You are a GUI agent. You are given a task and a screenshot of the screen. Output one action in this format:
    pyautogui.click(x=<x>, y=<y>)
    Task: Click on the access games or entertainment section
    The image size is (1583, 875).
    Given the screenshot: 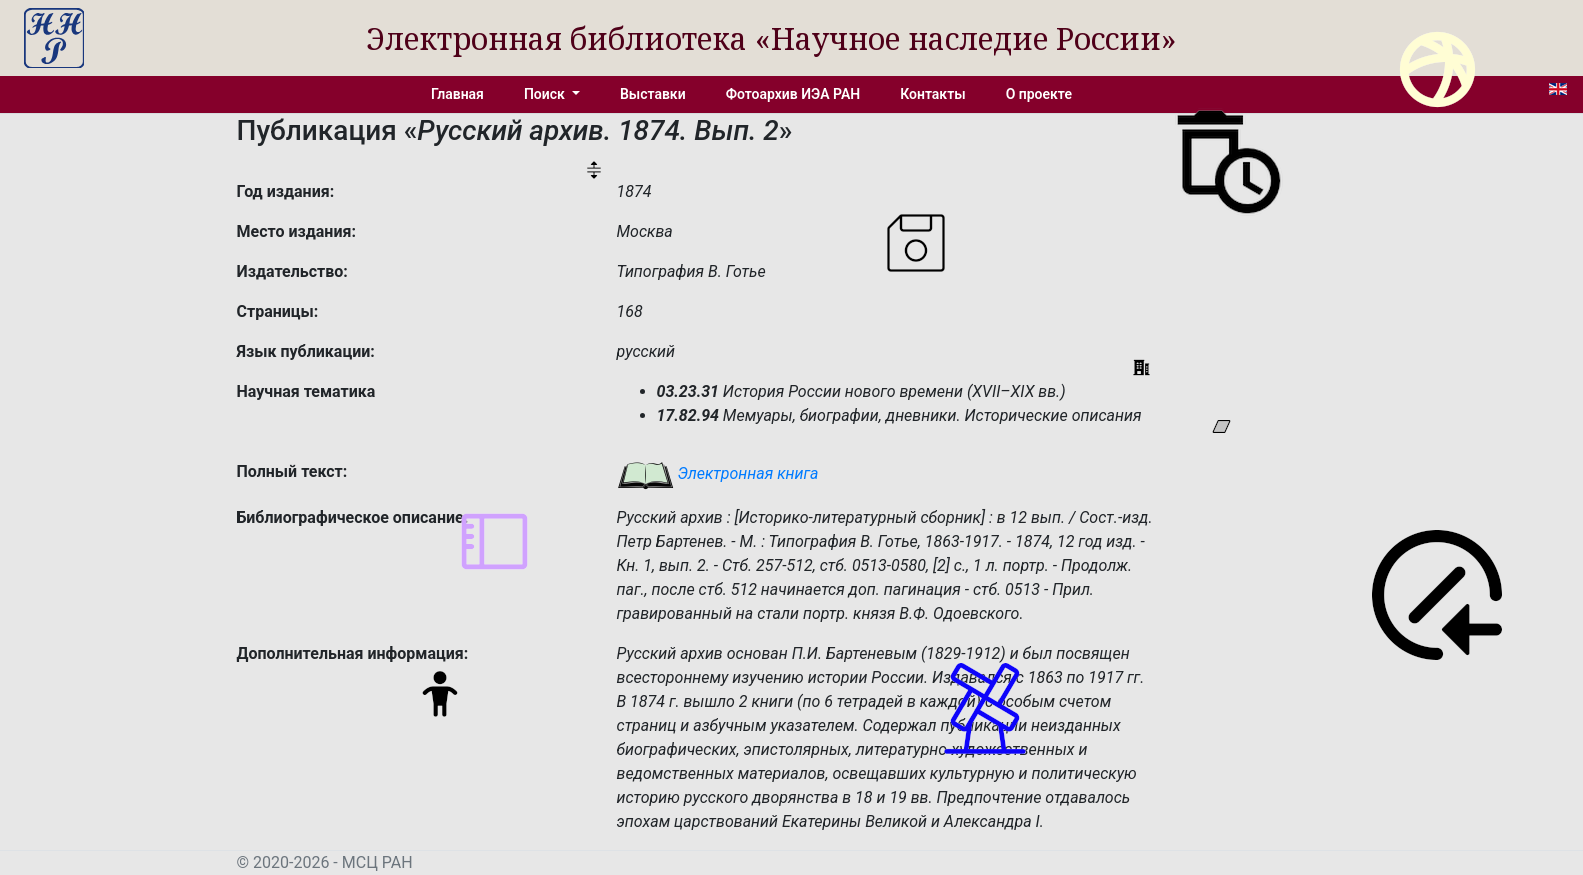 What is the action you would take?
    pyautogui.click(x=1437, y=69)
    